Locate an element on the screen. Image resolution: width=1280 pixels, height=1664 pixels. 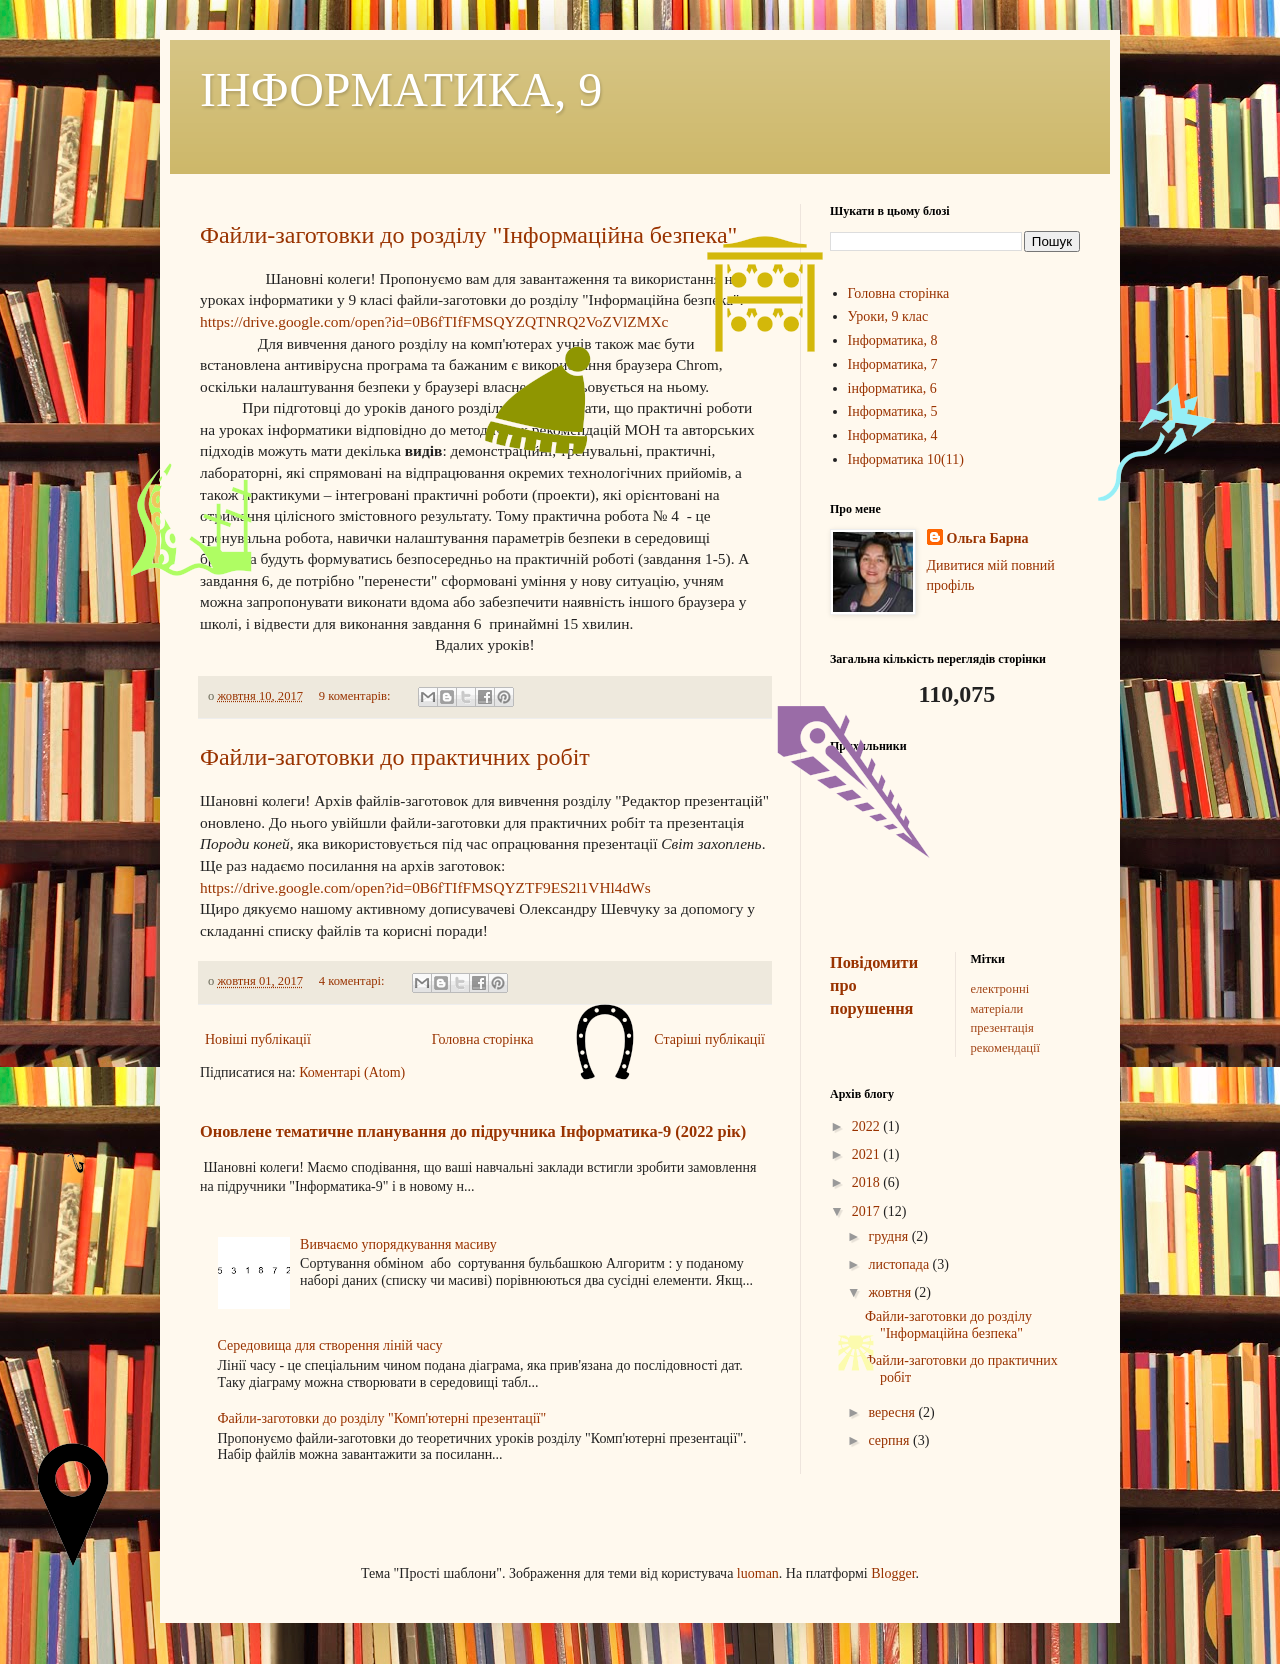
indicates sunny or clear weather conditions is located at coordinates (856, 1353).